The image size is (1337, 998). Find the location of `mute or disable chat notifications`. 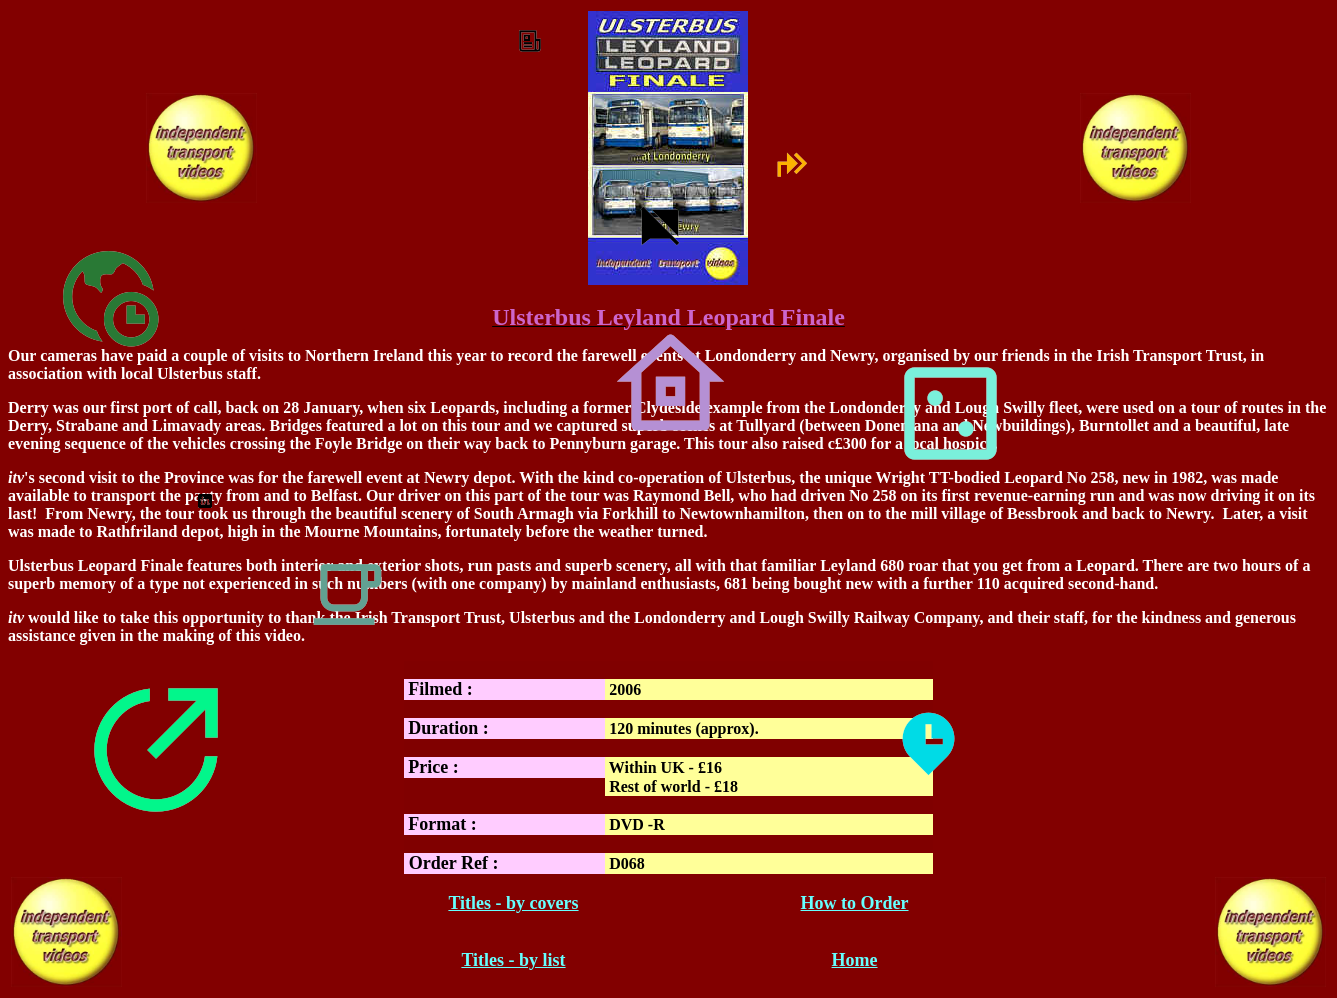

mute or disable chat notifications is located at coordinates (660, 226).